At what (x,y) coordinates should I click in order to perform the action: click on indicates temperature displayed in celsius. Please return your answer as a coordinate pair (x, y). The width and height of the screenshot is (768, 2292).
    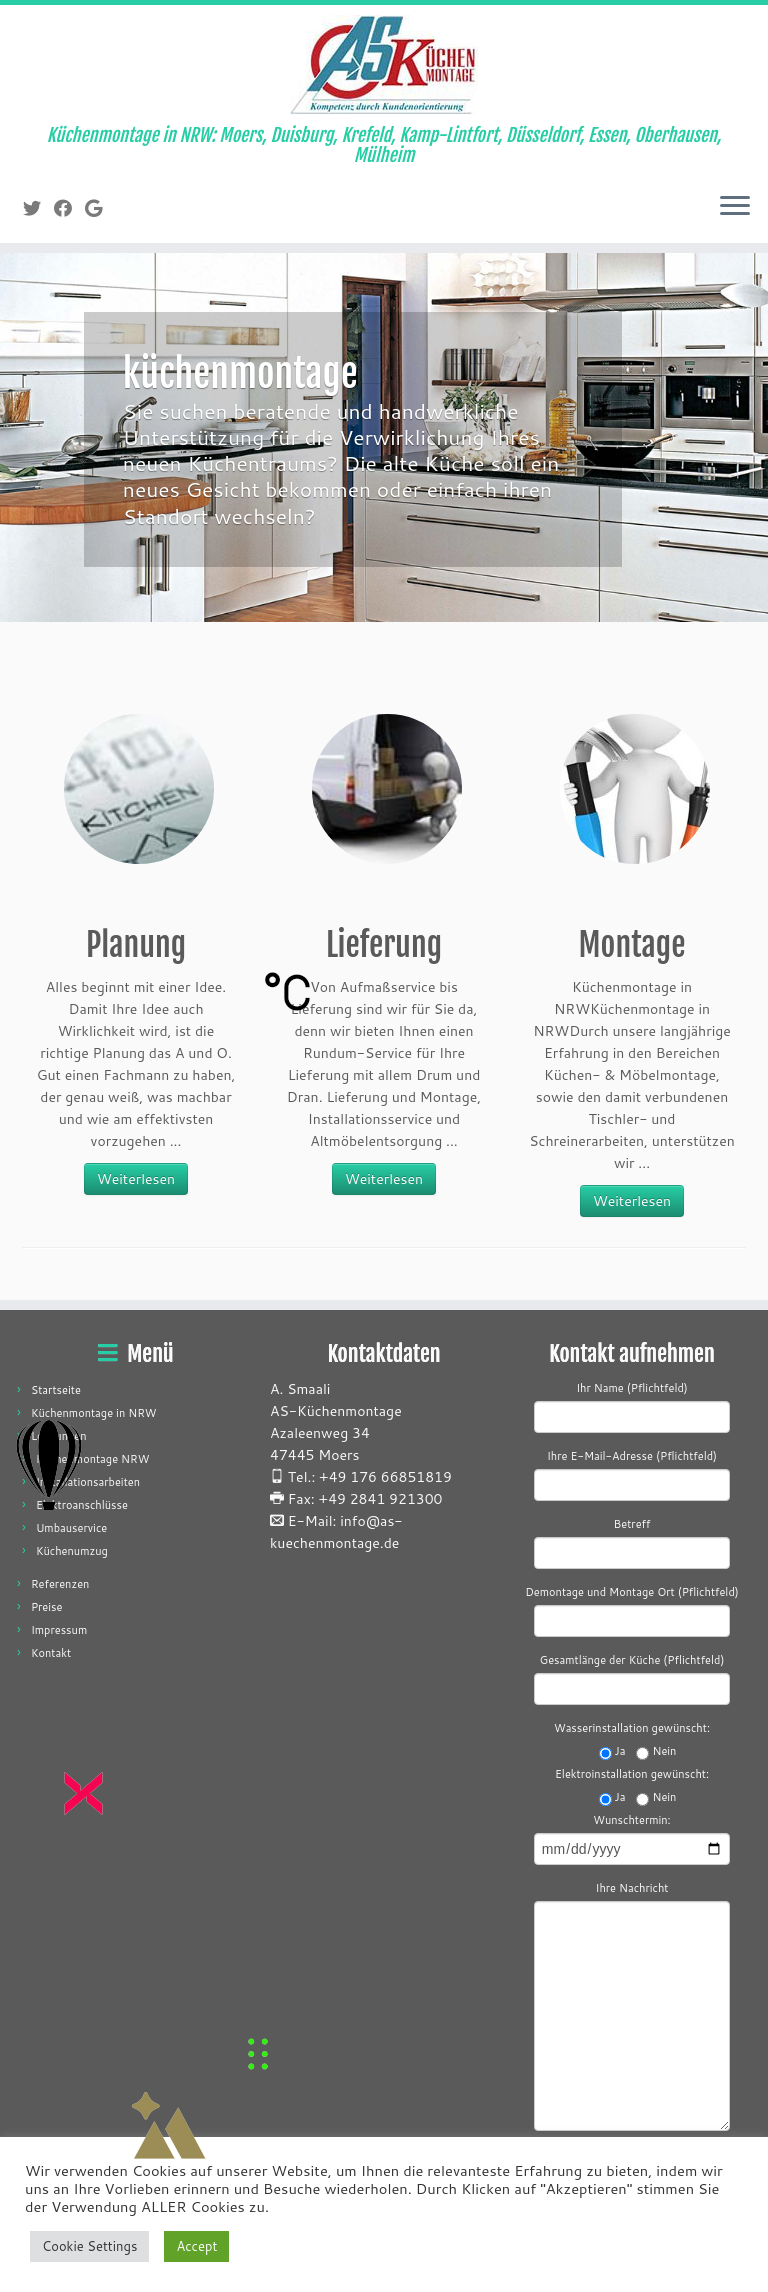
    Looking at the image, I should click on (288, 991).